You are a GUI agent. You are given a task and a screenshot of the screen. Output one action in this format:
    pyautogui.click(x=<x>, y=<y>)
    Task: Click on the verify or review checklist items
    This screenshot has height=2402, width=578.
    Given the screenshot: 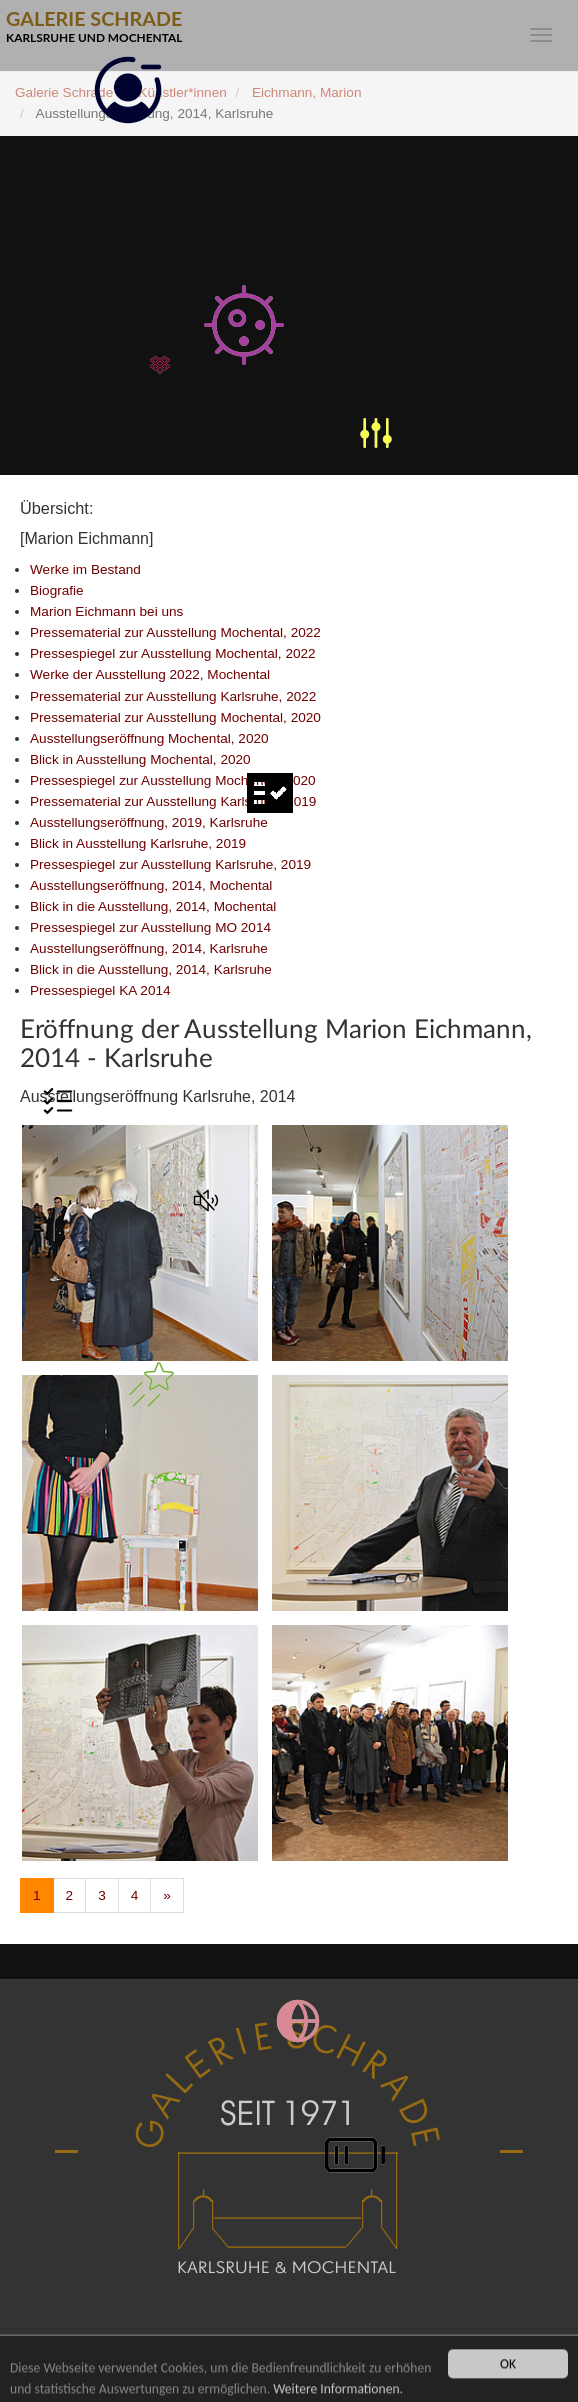 What is the action you would take?
    pyautogui.click(x=270, y=793)
    